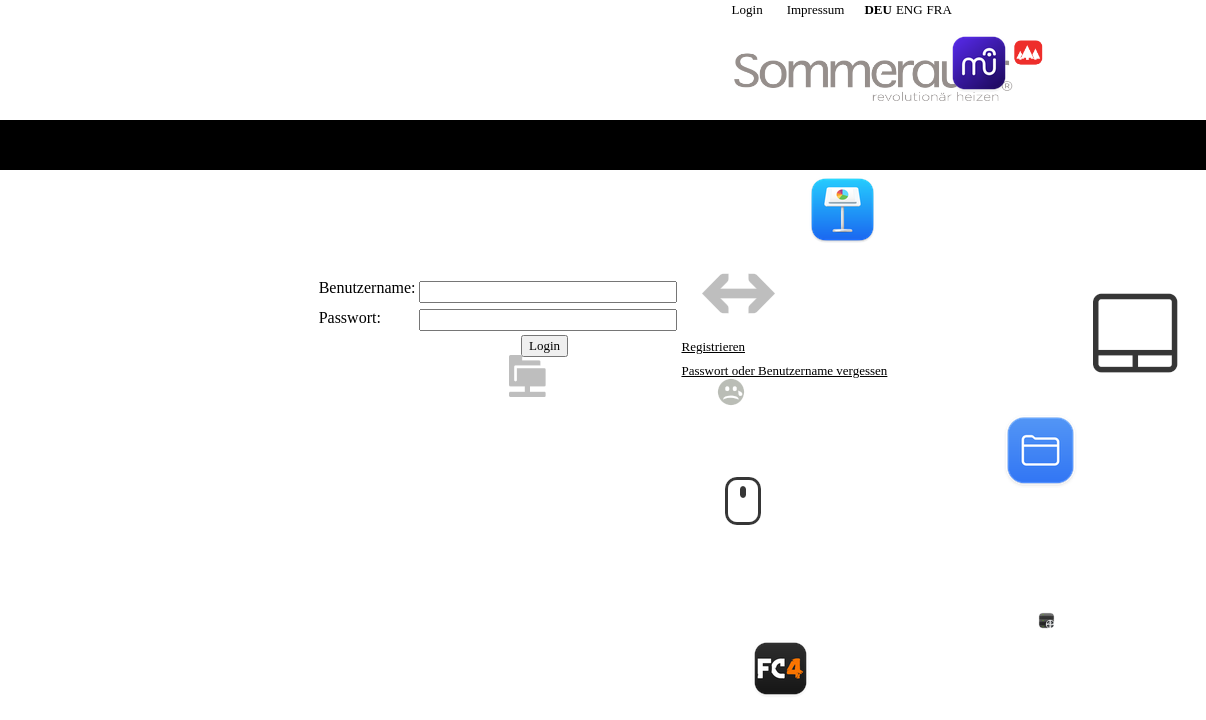 The width and height of the screenshot is (1206, 720). Describe the element at coordinates (1046, 620) in the screenshot. I see `configure windows network sharing settings` at that location.